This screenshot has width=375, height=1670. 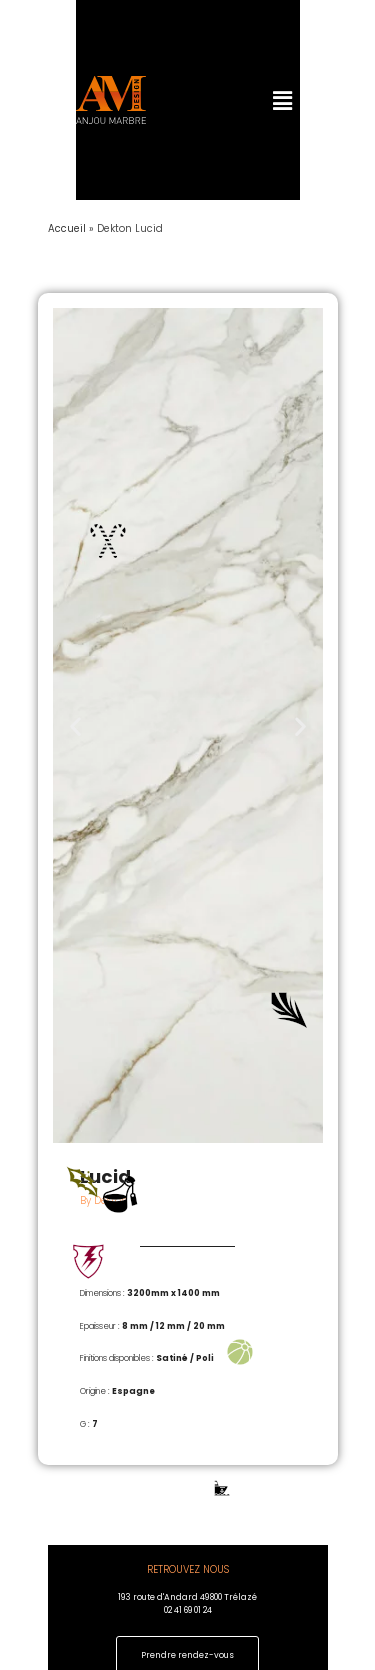 I want to click on consume a potion or drink item, so click(x=120, y=1194).